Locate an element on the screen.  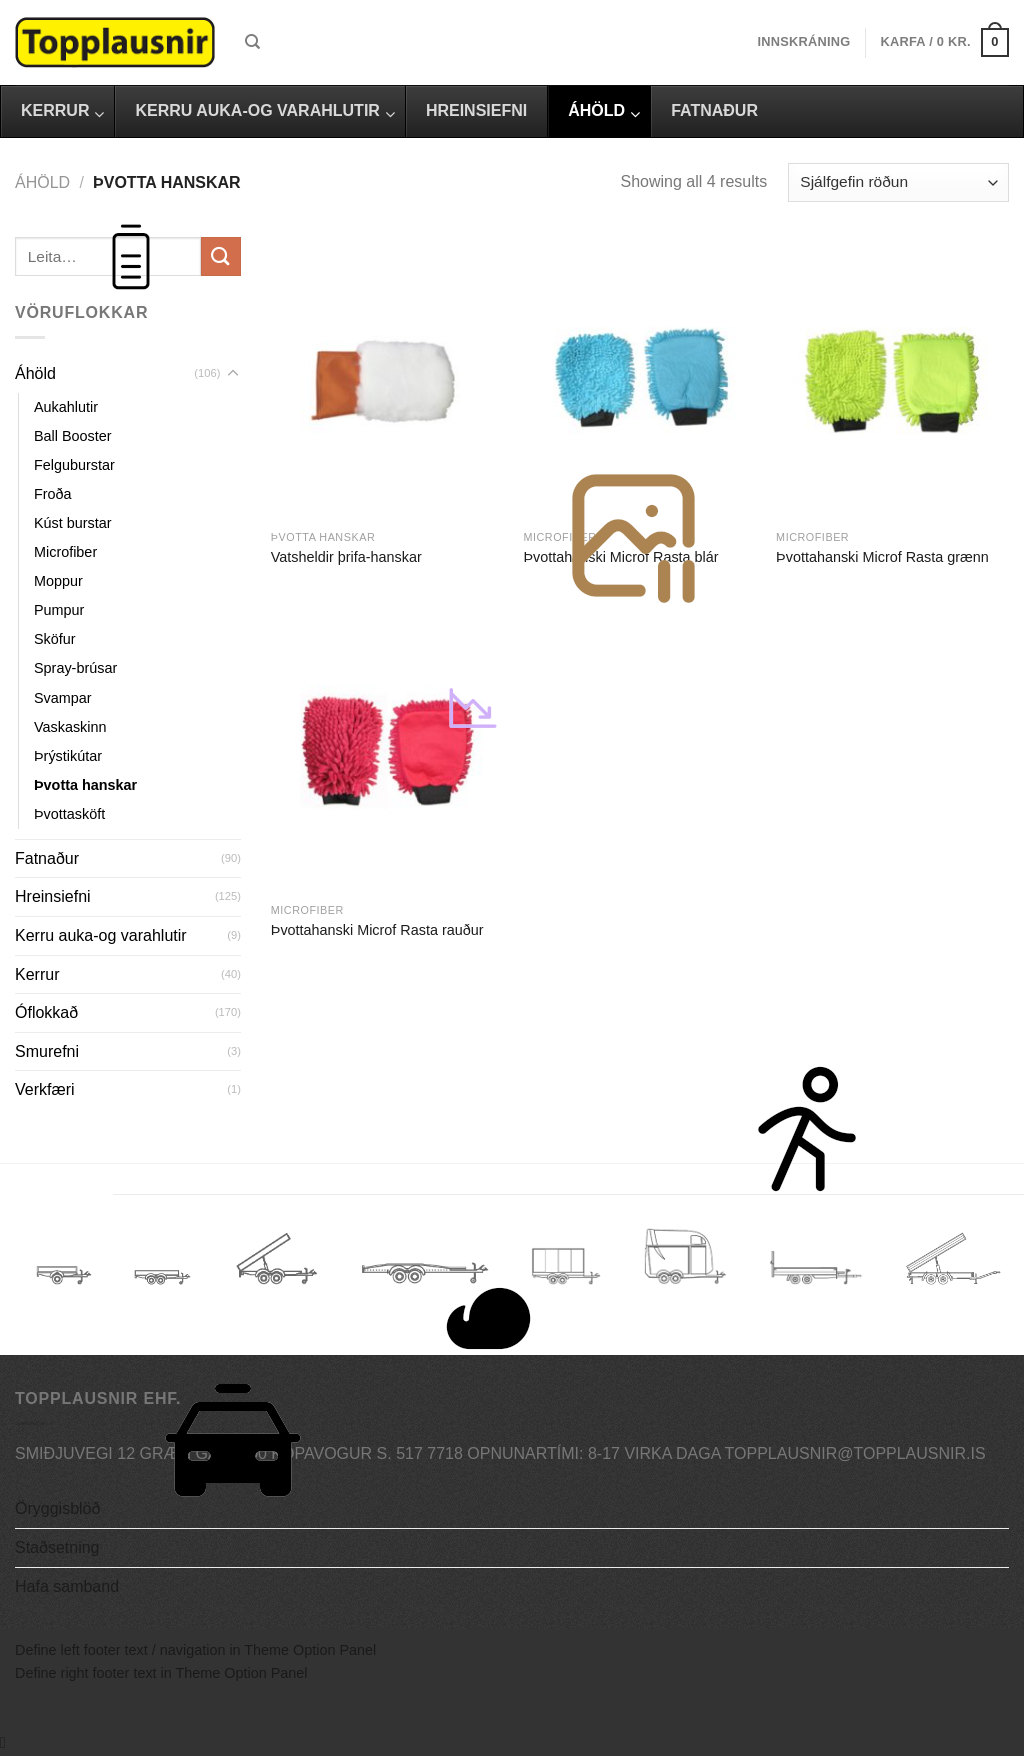
pause photo slideshow or gallery playback is located at coordinates (633, 535).